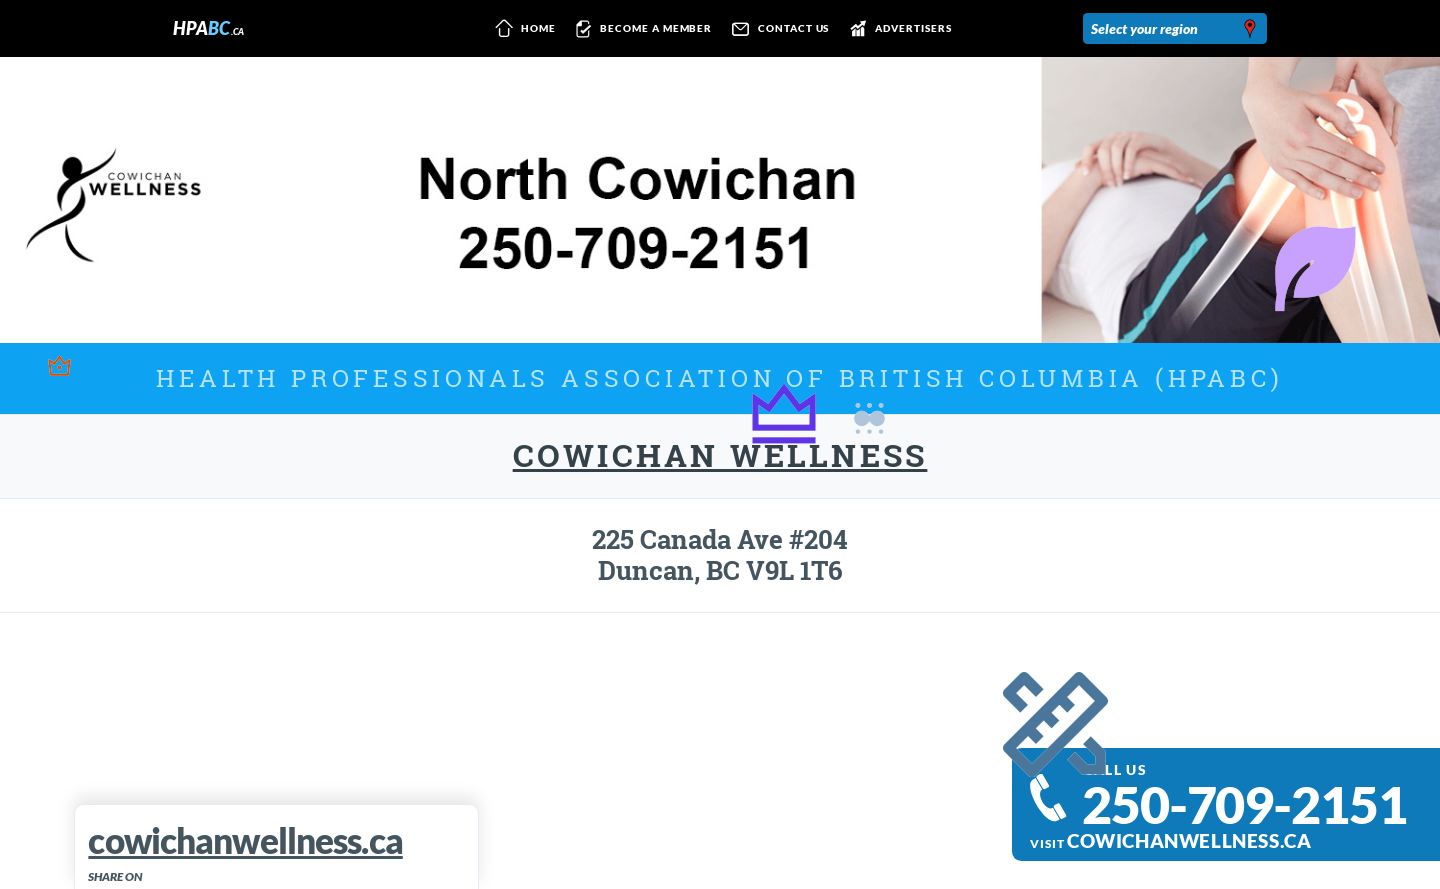 Image resolution: width=1440 pixels, height=889 pixels. What do you see at coordinates (1055, 724) in the screenshot?
I see `access design tools` at bounding box center [1055, 724].